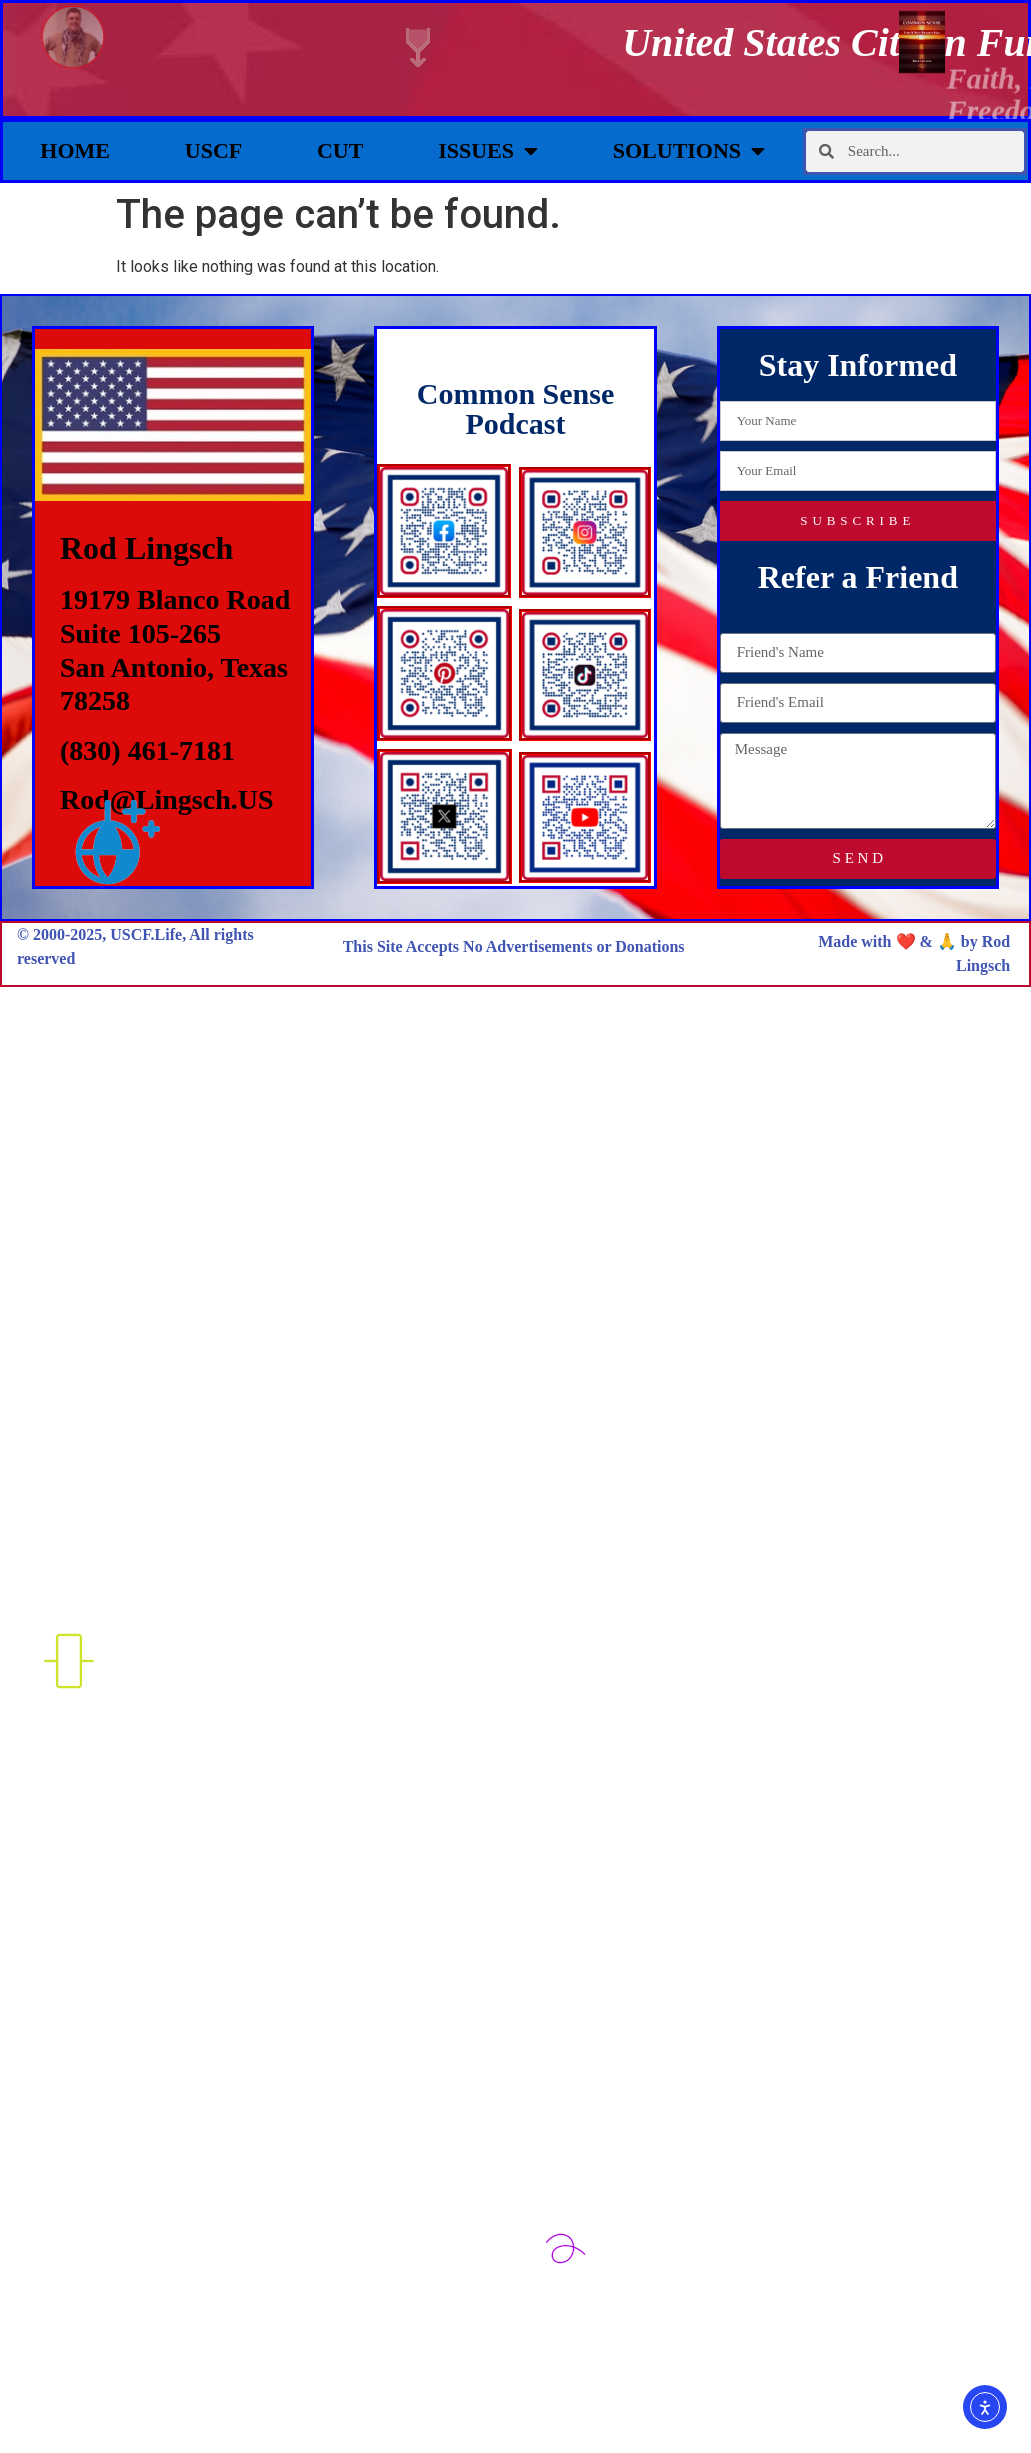 The image size is (1031, 2453). What do you see at coordinates (69, 1661) in the screenshot?
I see `align object to vertical center` at bounding box center [69, 1661].